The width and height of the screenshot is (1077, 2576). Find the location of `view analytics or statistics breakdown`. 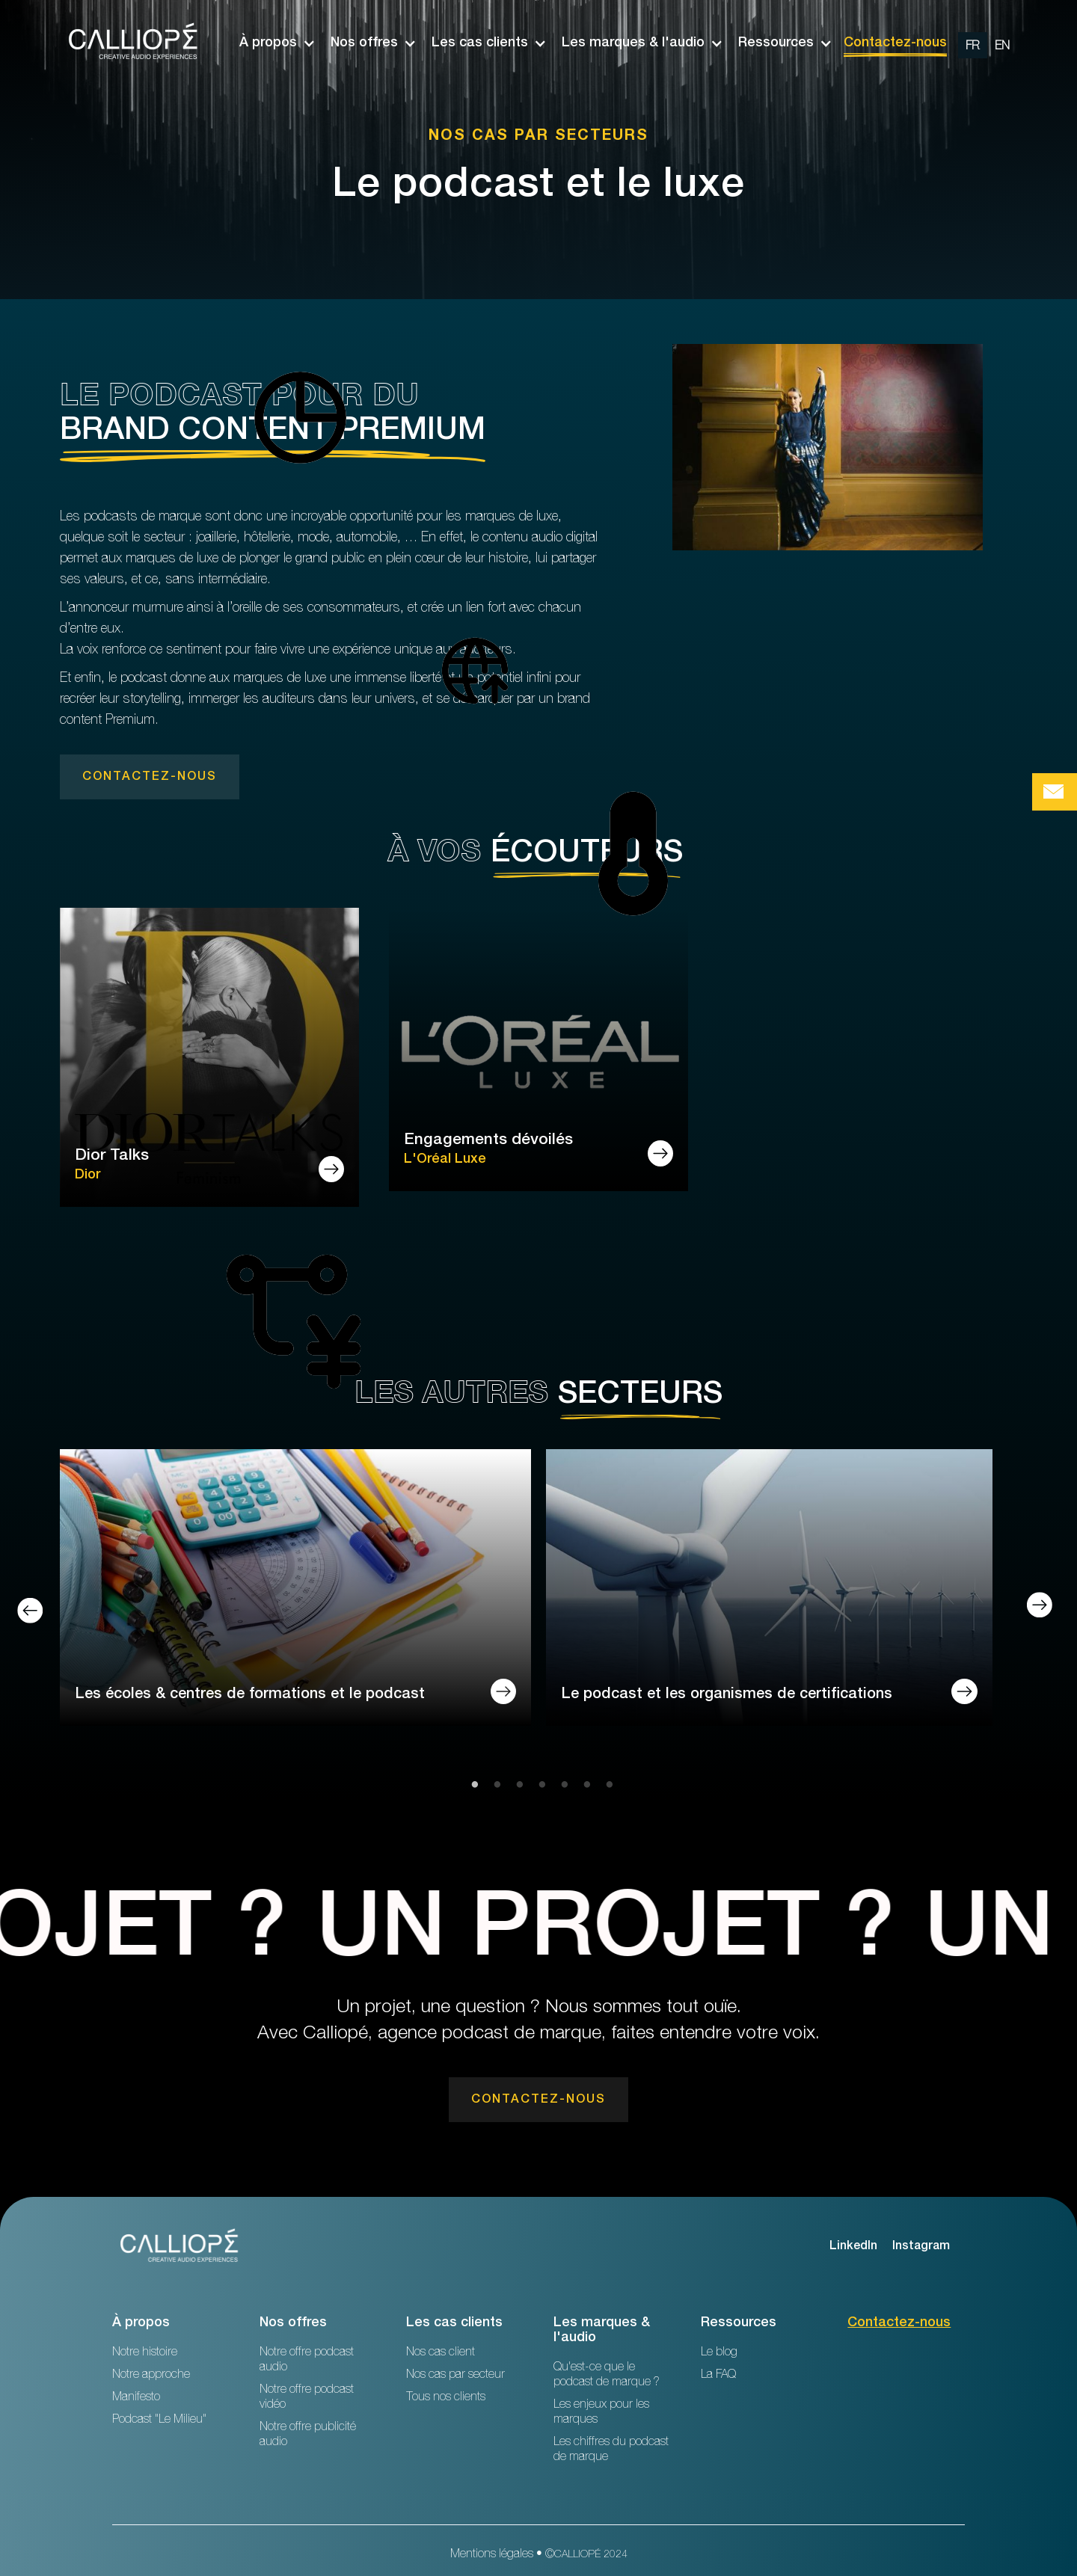

view analytics or statistics breakdown is located at coordinates (300, 417).